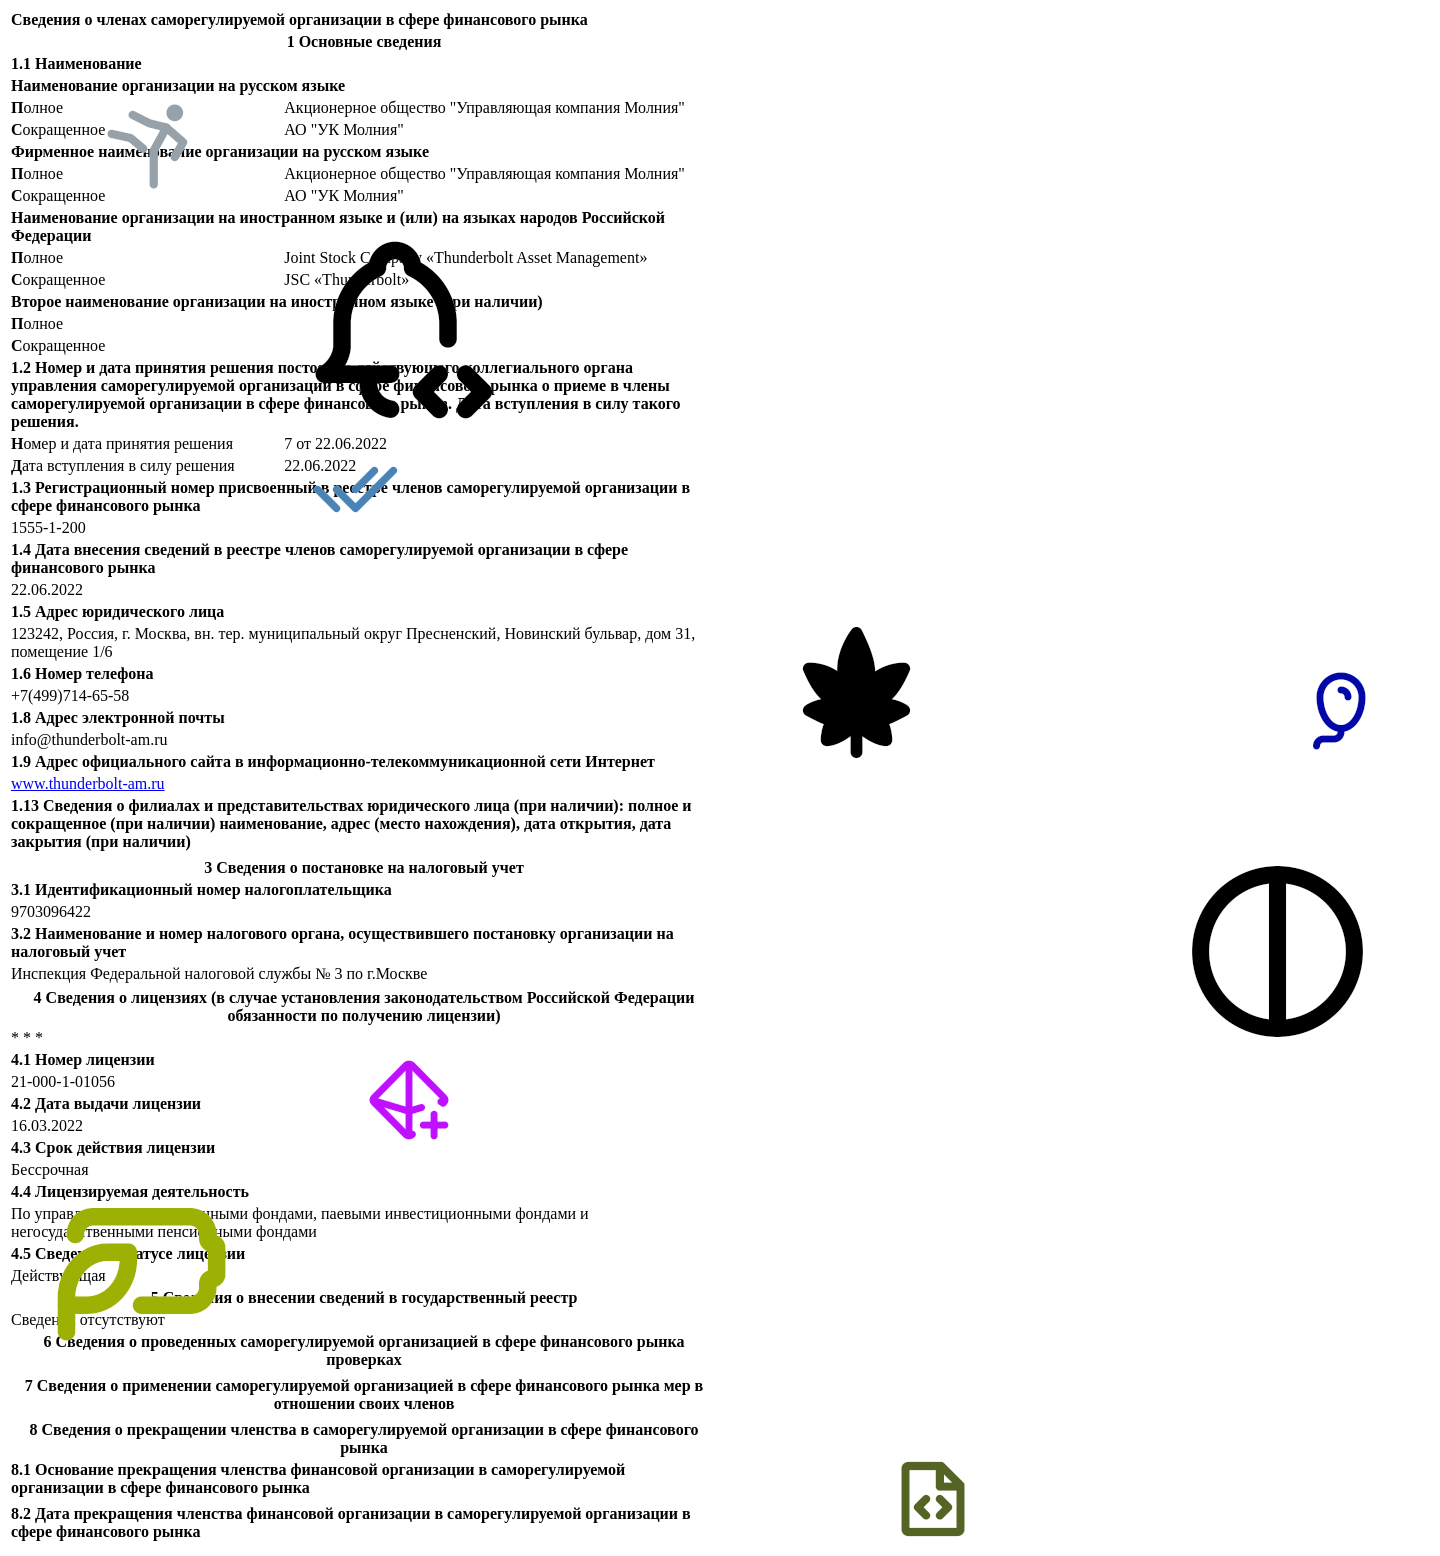  I want to click on add a new 3D object or shape, so click(409, 1100).